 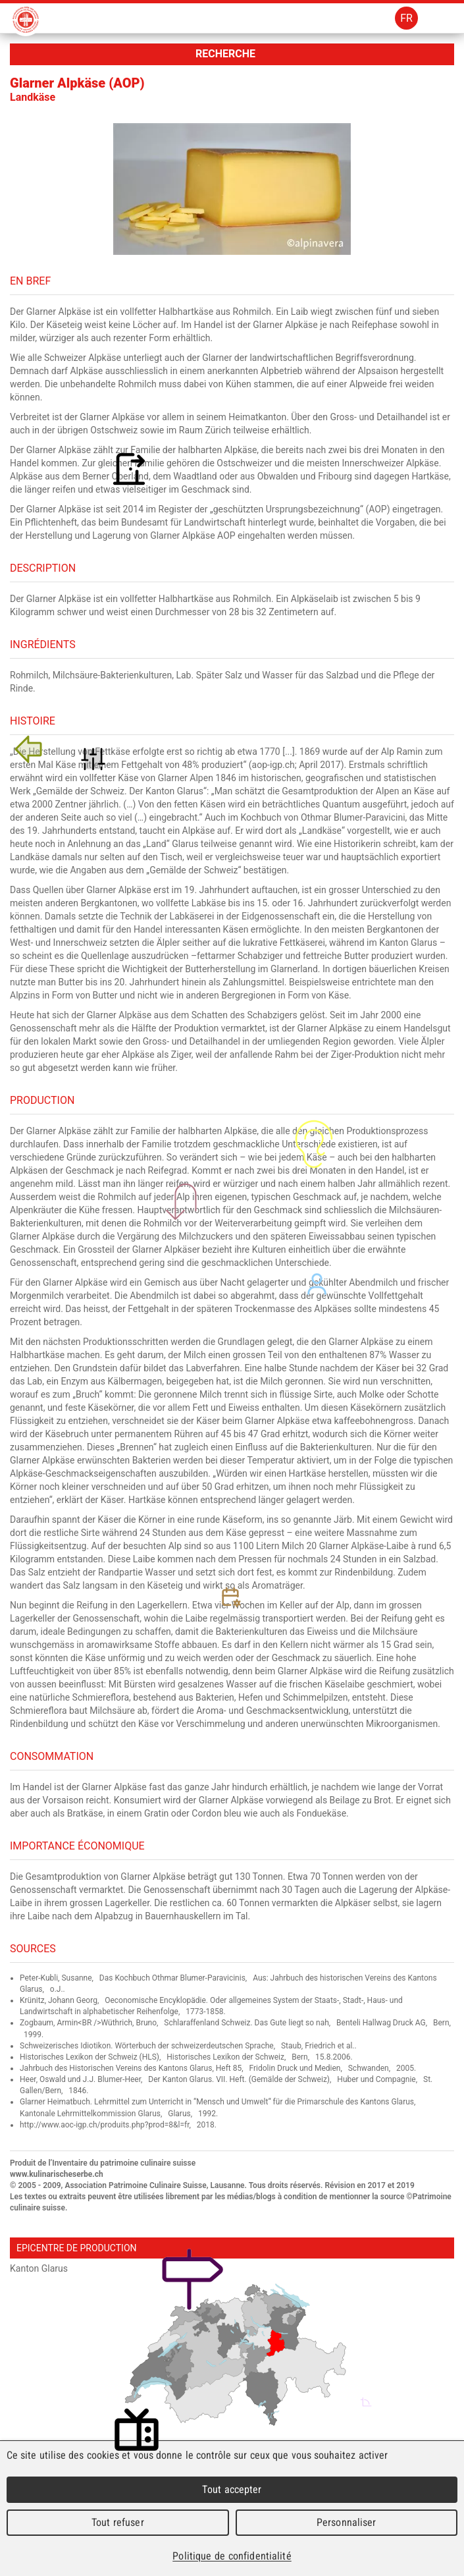 I want to click on view project milestones, so click(x=190, y=2279).